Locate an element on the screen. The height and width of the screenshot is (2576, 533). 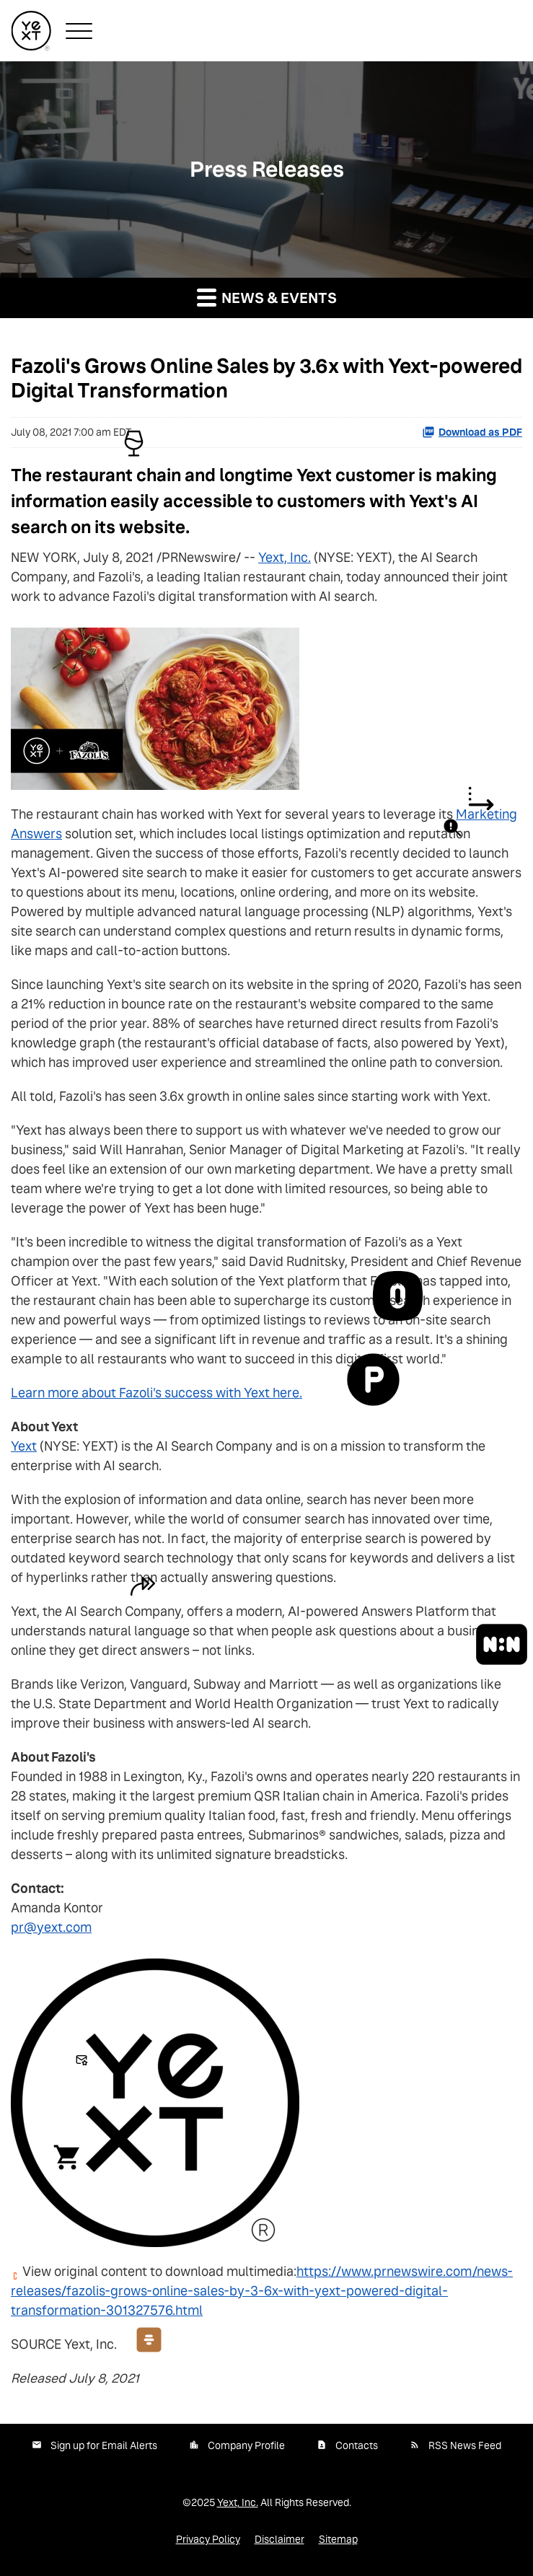
find nearby parking locations is located at coordinates (373, 1379).